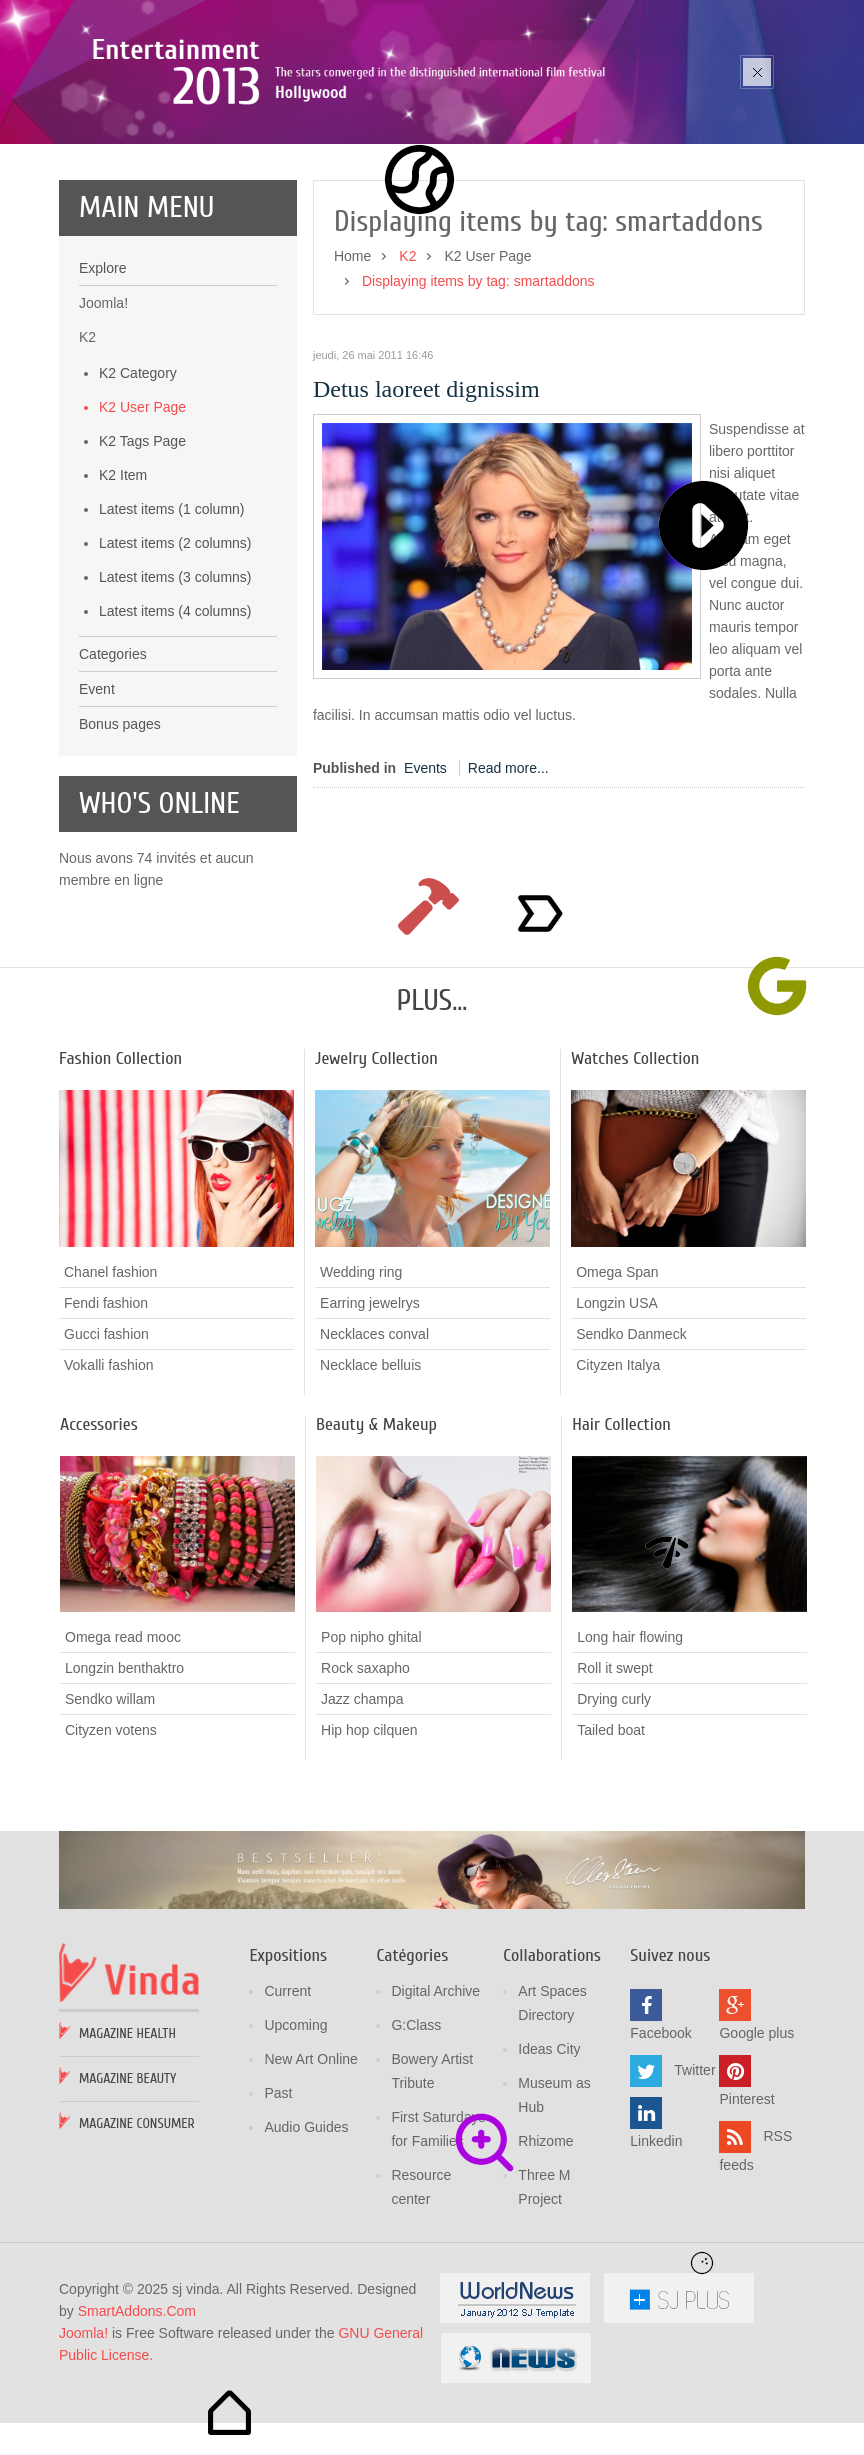  Describe the element at coordinates (703, 525) in the screenshot. I see `play media or video content` at that location.